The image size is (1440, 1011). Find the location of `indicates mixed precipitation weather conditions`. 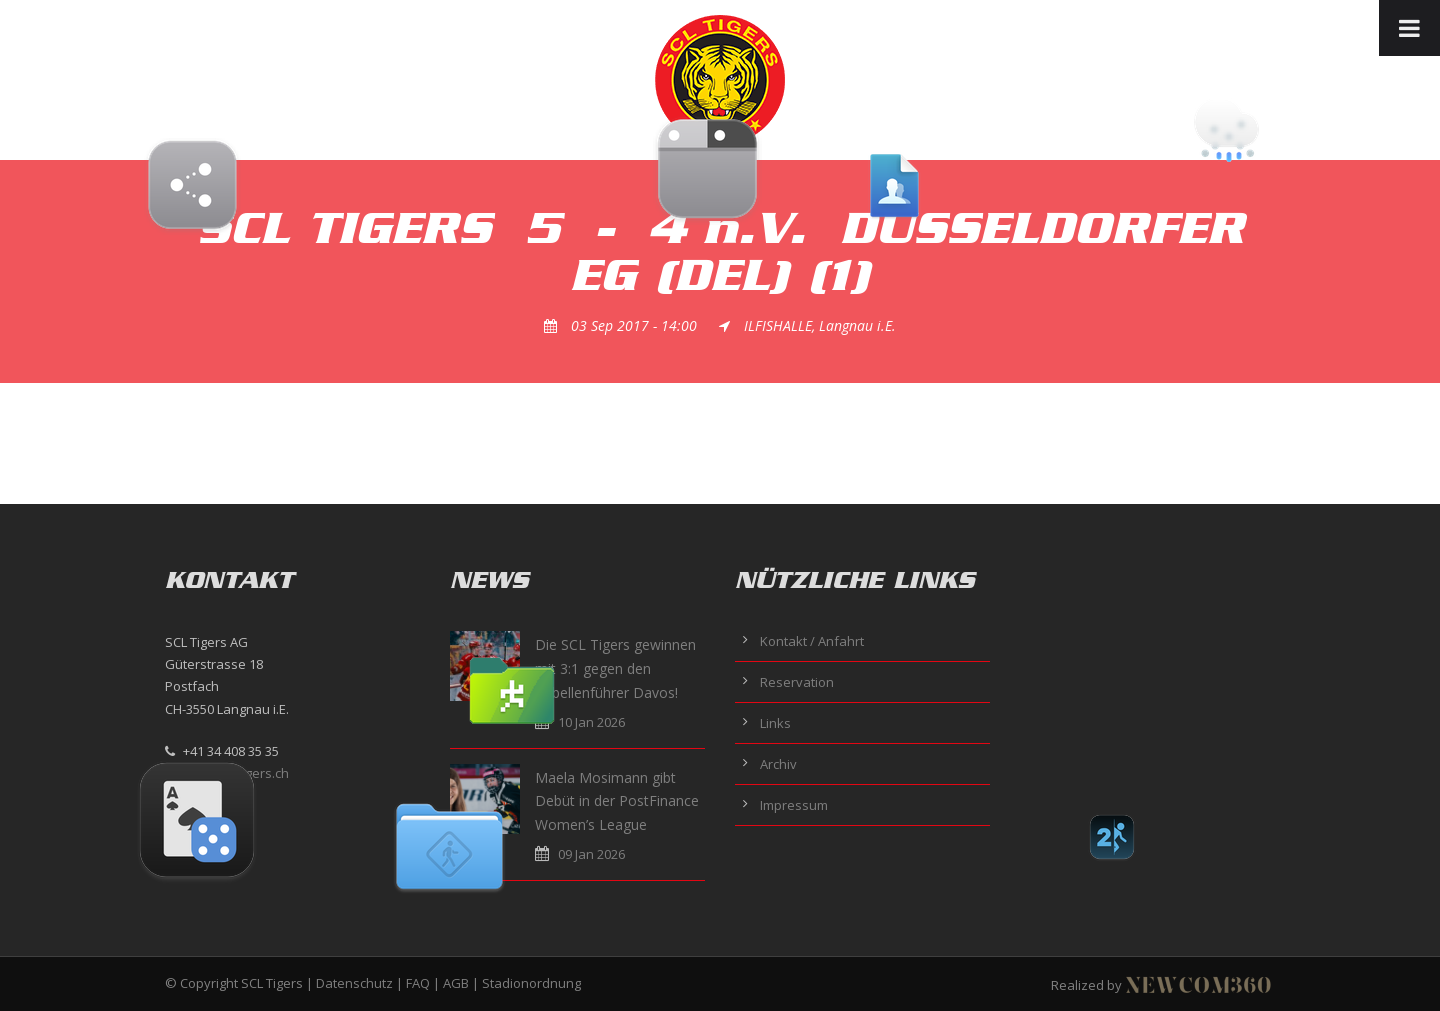

indicates mixed precipitation weather conditions is located at coordinates (1226, 129).